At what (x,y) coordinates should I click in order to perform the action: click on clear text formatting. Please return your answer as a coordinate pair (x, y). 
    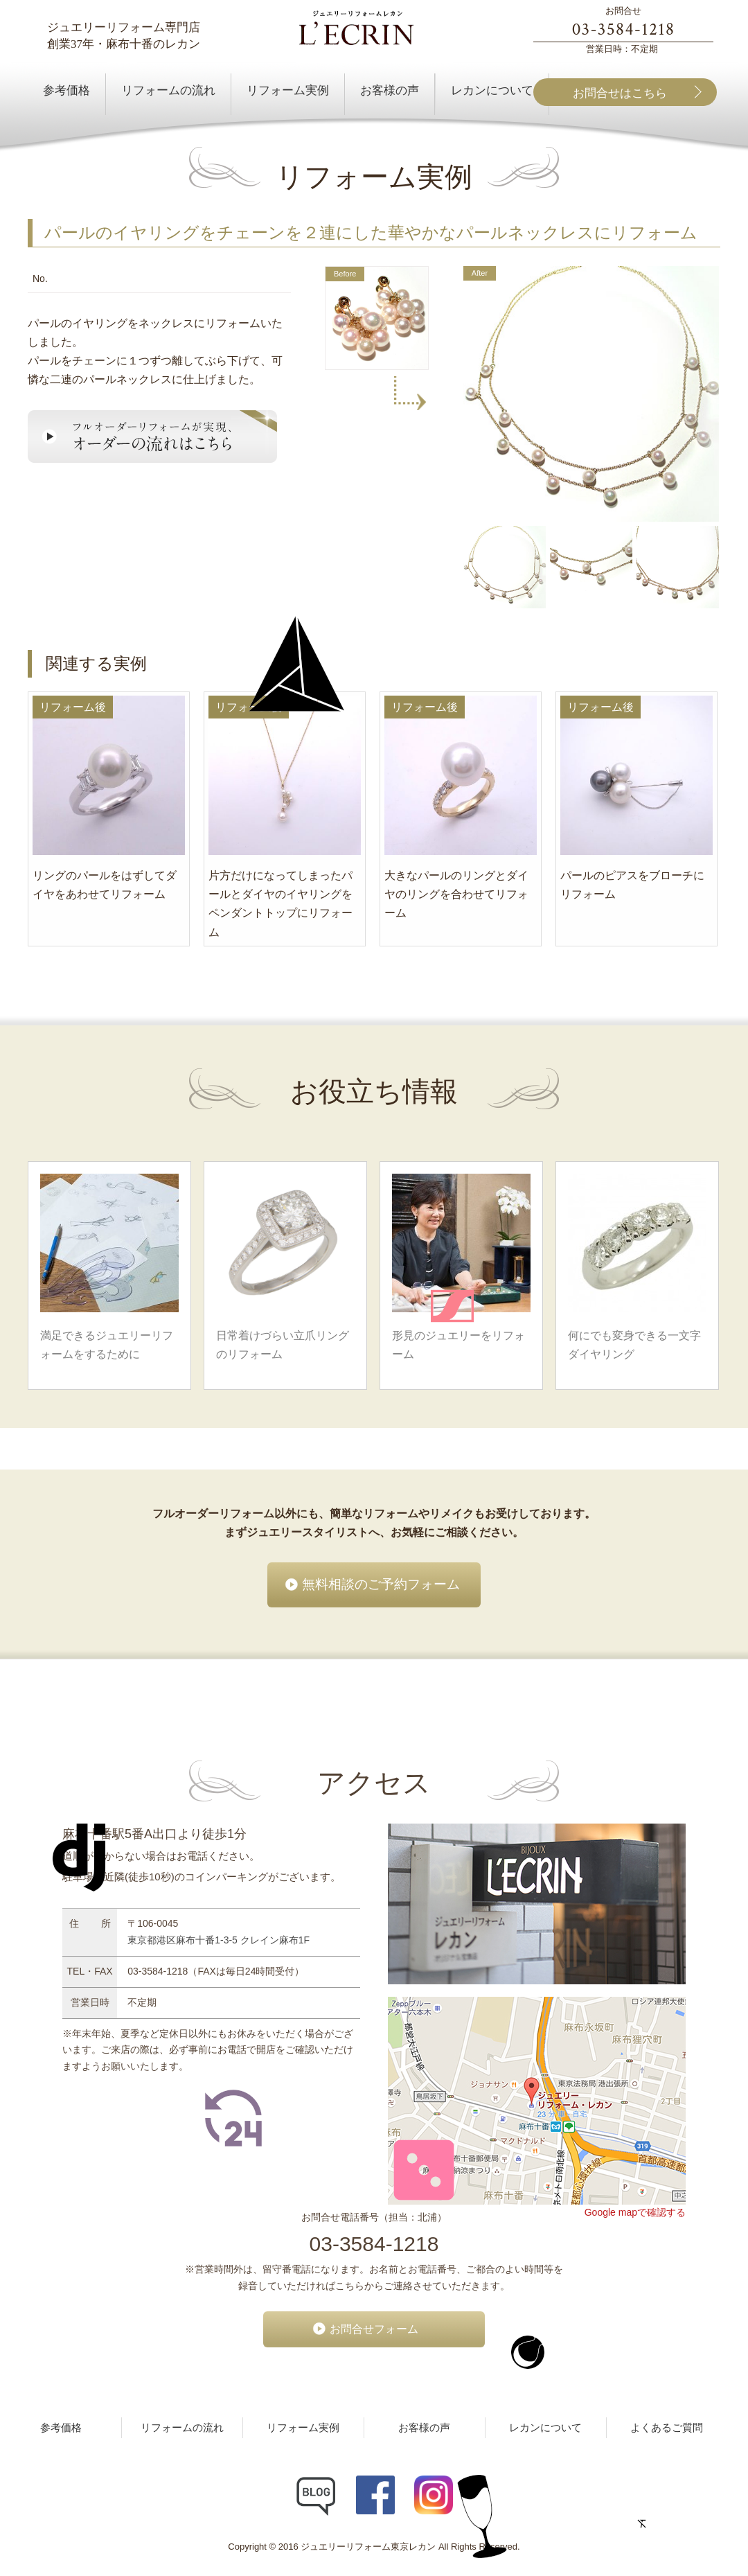
    Looking at the image, I should click on (641, 2523).